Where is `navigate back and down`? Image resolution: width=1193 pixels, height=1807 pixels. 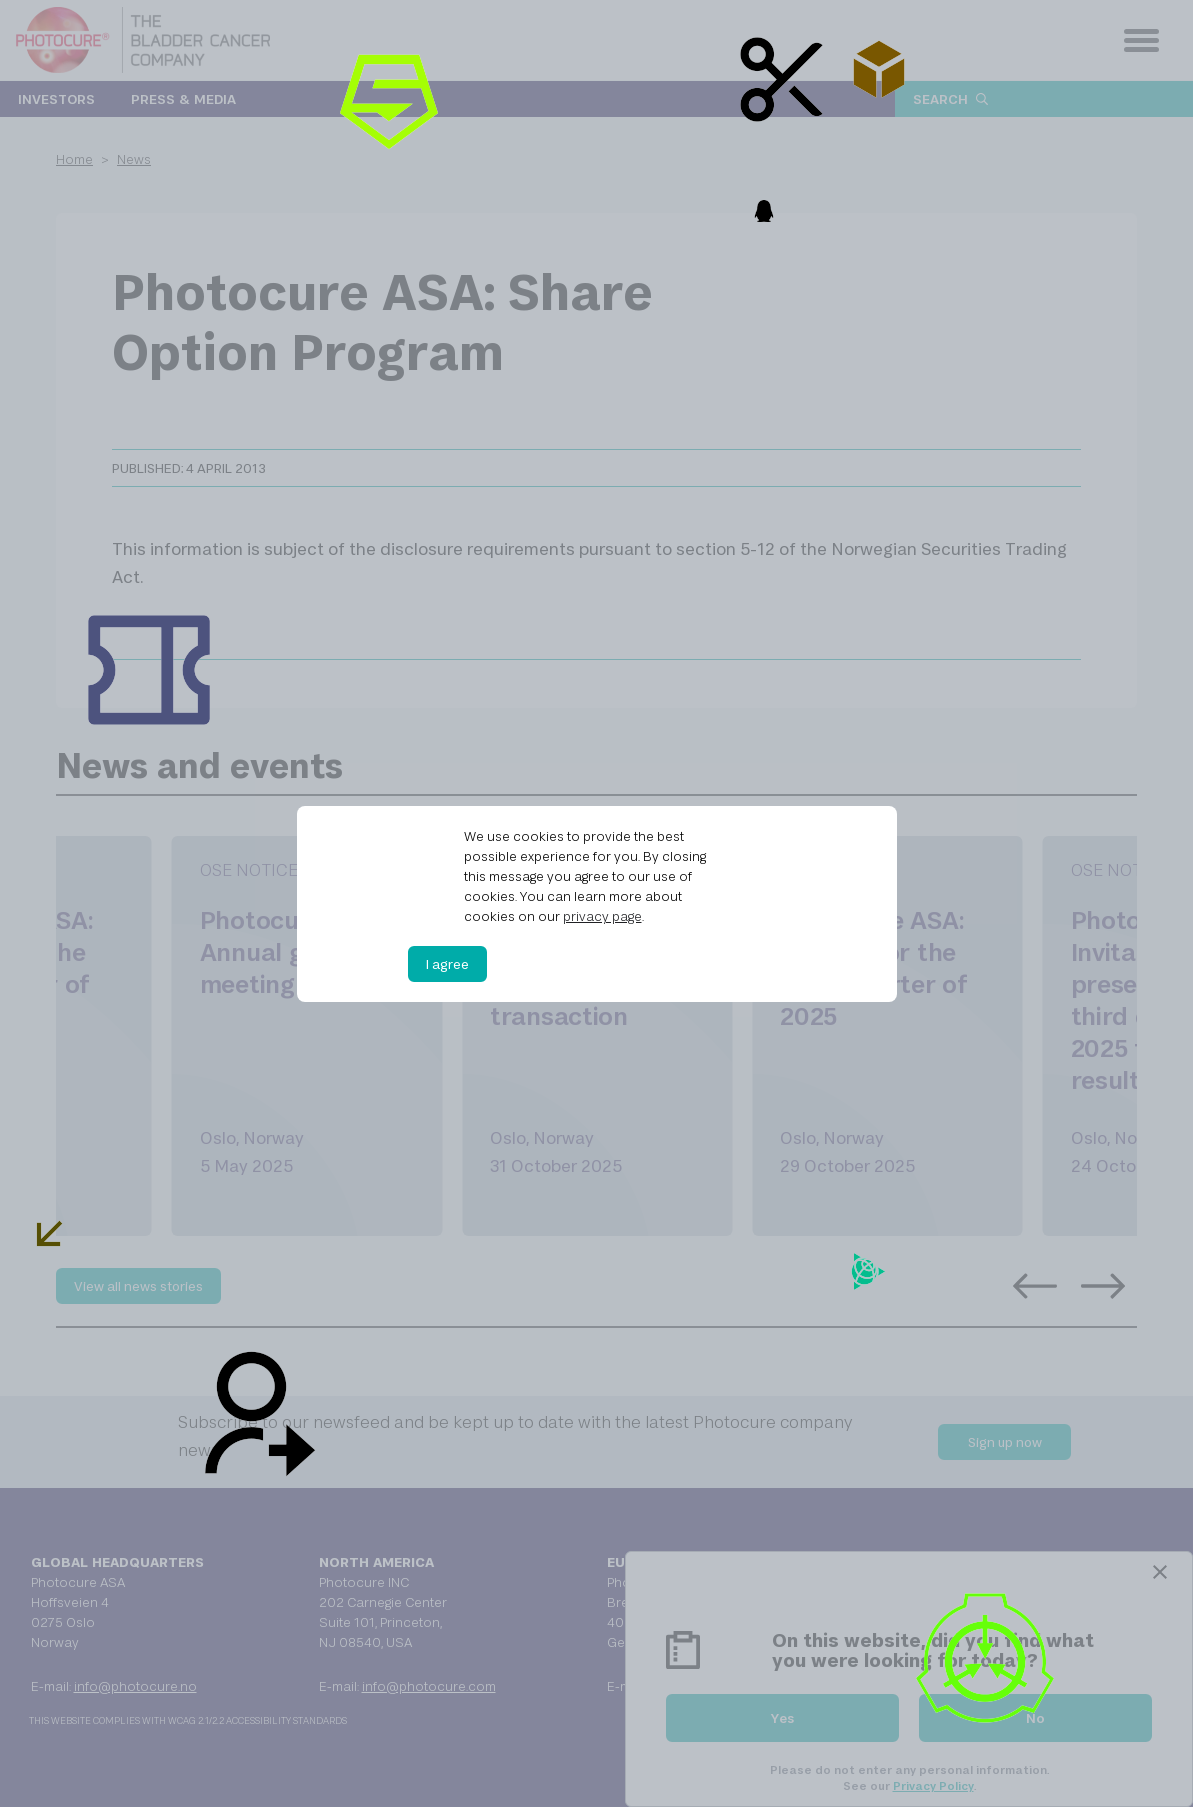
navigate back and down is located at coordinates (47, 1235).